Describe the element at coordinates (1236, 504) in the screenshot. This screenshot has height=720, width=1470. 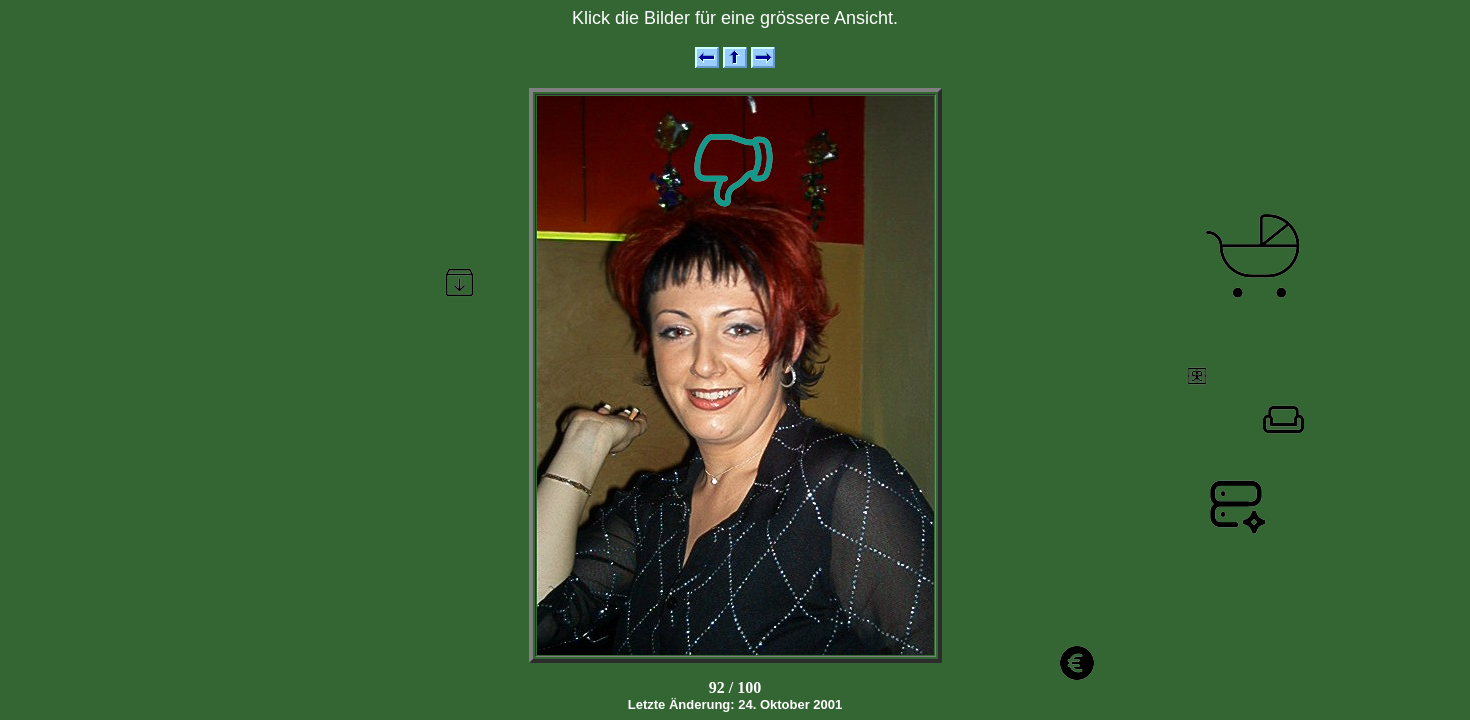
I see `access AI-powered server features` at that location.